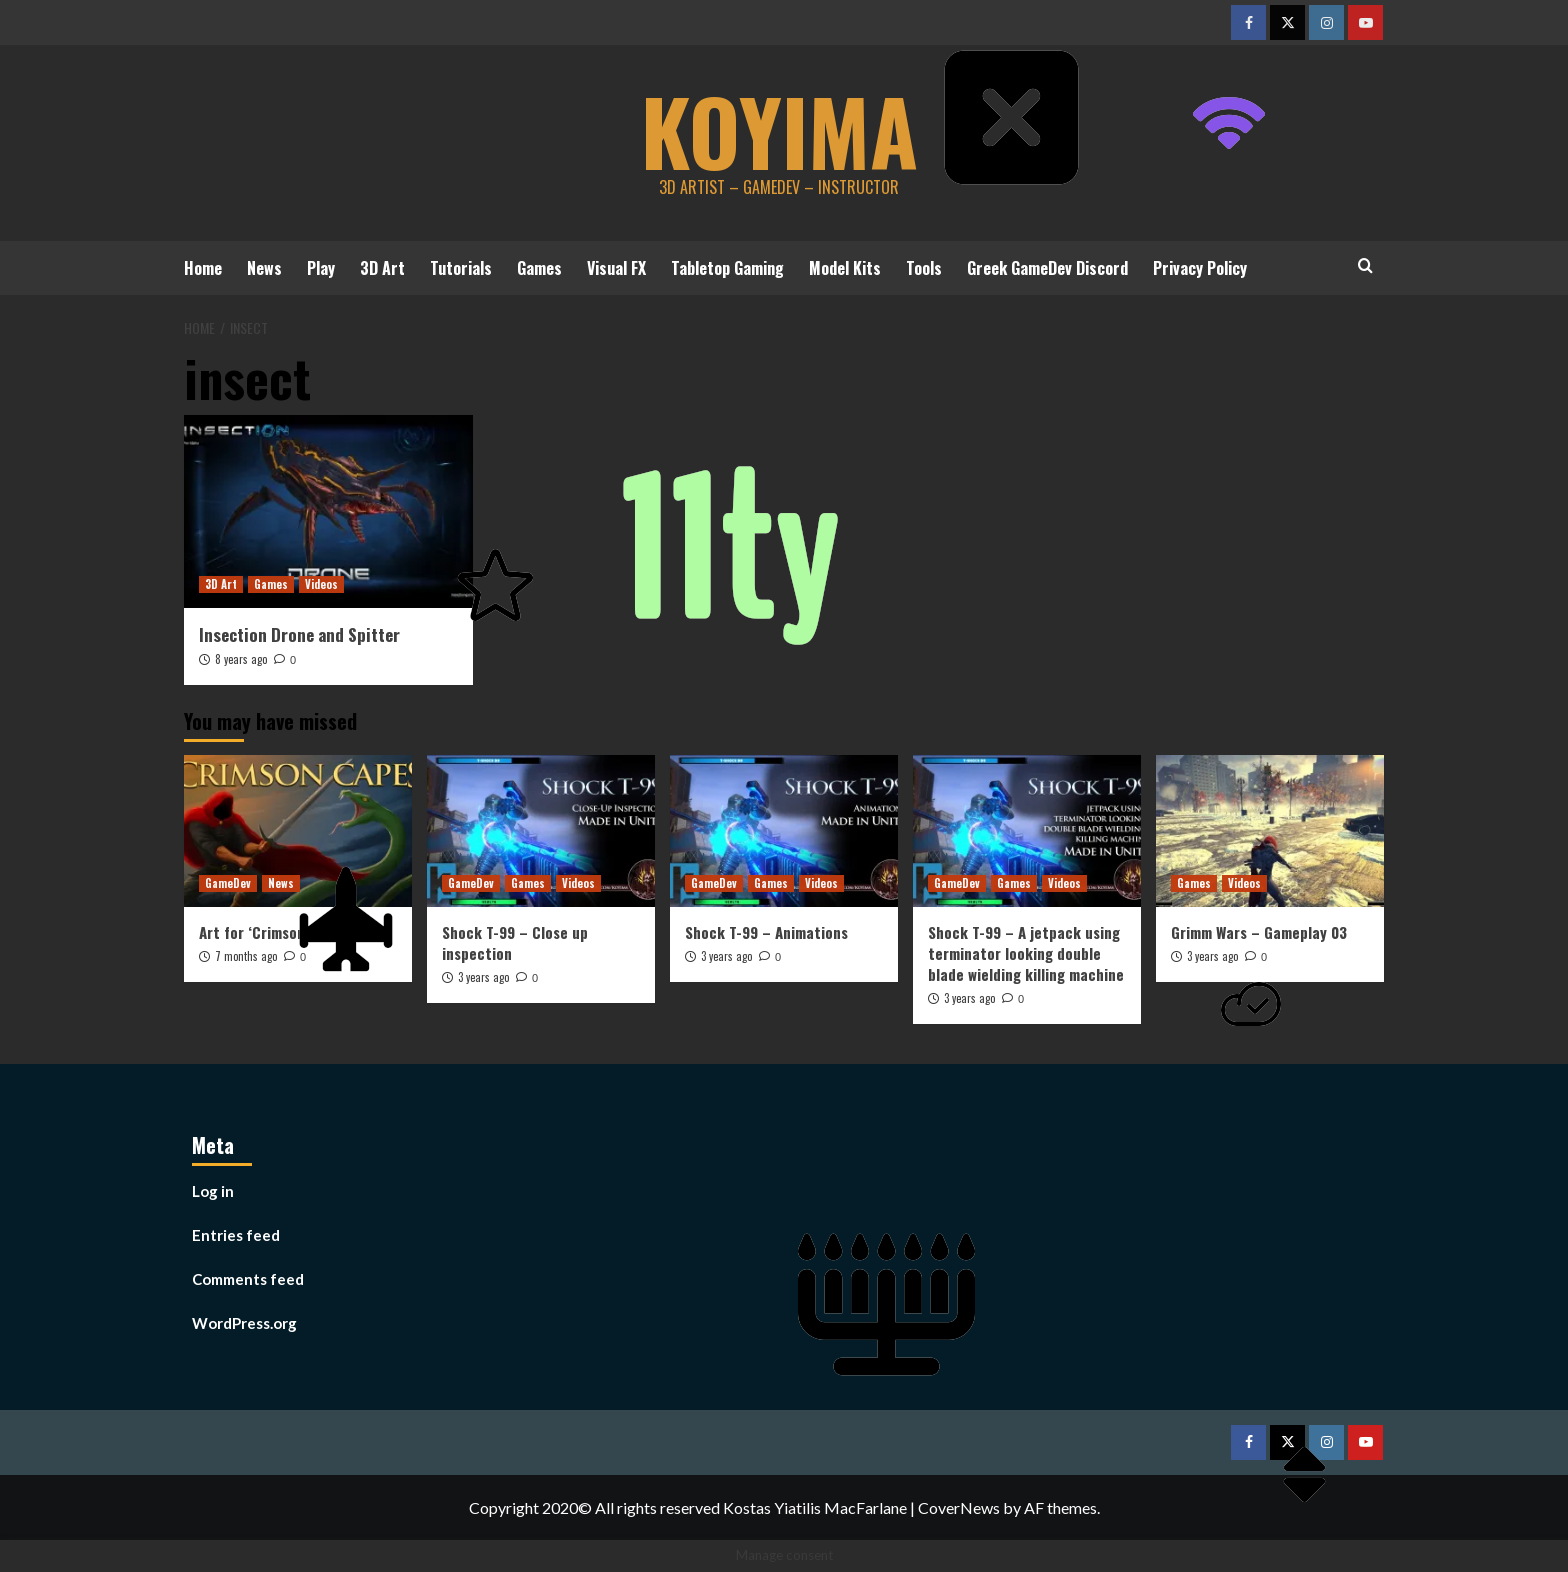 Image resolution: width=1568 pixels, height=1572 pixels. Describe the element at coordinates (1304, 1474) in the screenshot. I see `sort items in a list` at that location.